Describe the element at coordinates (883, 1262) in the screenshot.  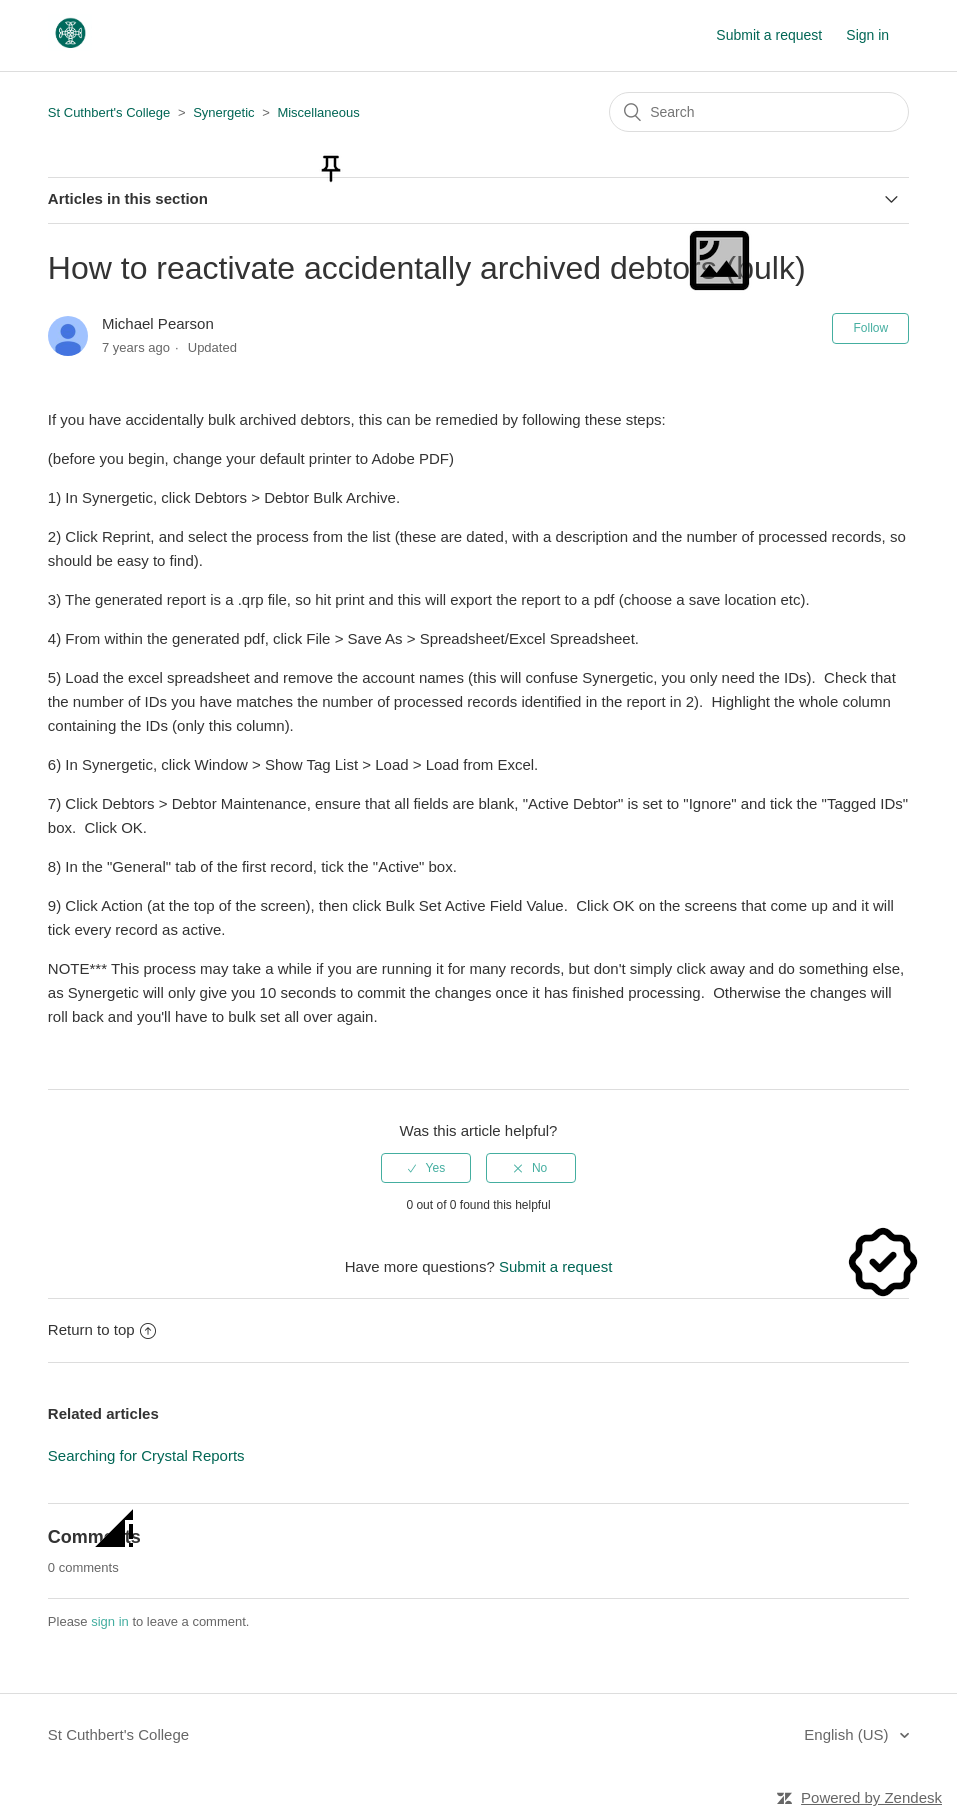
I see `verified or authenticated status indicator` at that location.